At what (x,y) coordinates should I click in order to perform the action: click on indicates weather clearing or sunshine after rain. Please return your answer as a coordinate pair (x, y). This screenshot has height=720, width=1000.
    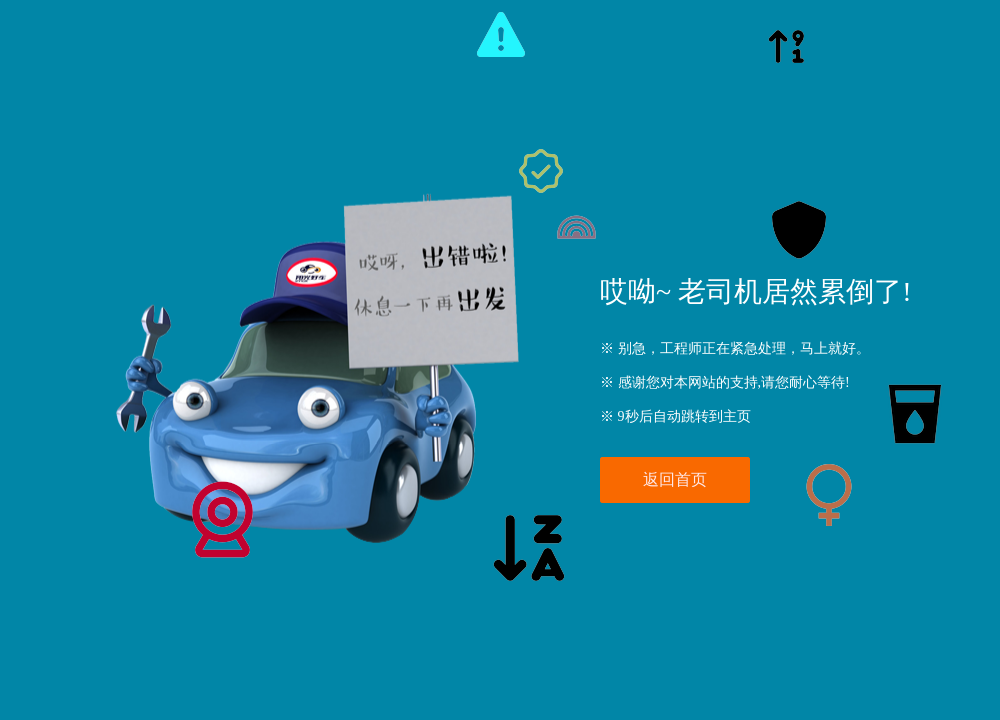
    Looking at the image, I should click on (576, 228).